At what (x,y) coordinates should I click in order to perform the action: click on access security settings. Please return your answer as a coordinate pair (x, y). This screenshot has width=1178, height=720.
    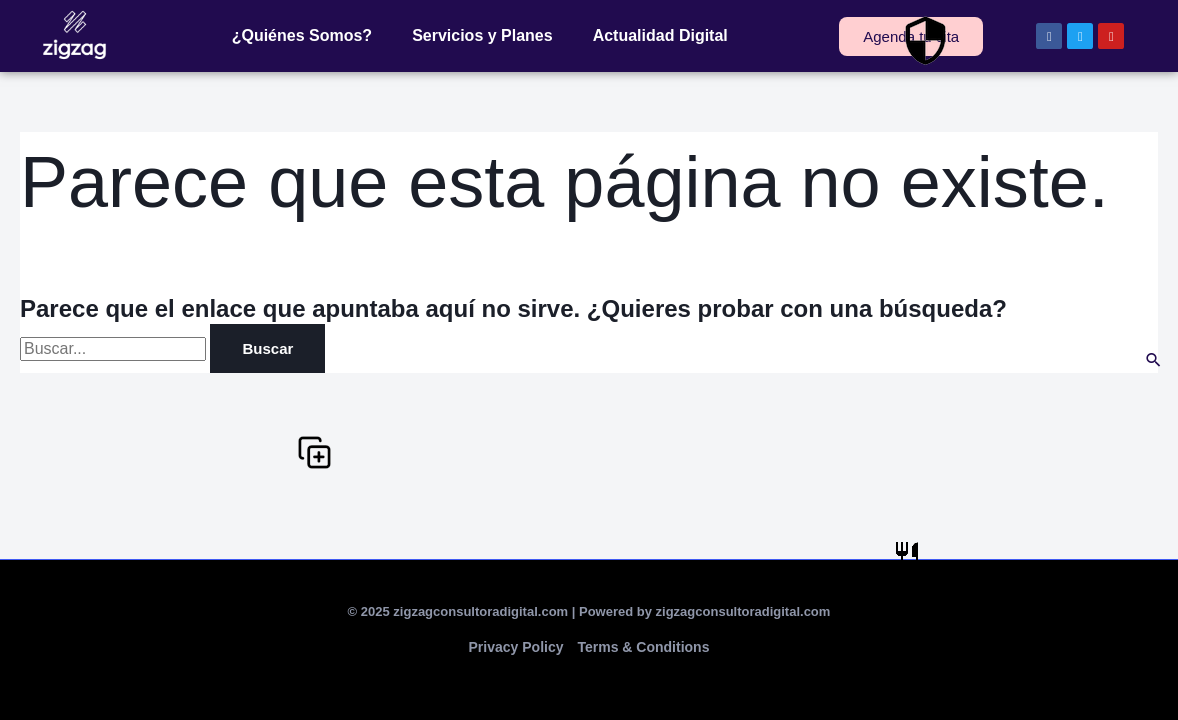
    Looking at the image, I should click on (925, 40).